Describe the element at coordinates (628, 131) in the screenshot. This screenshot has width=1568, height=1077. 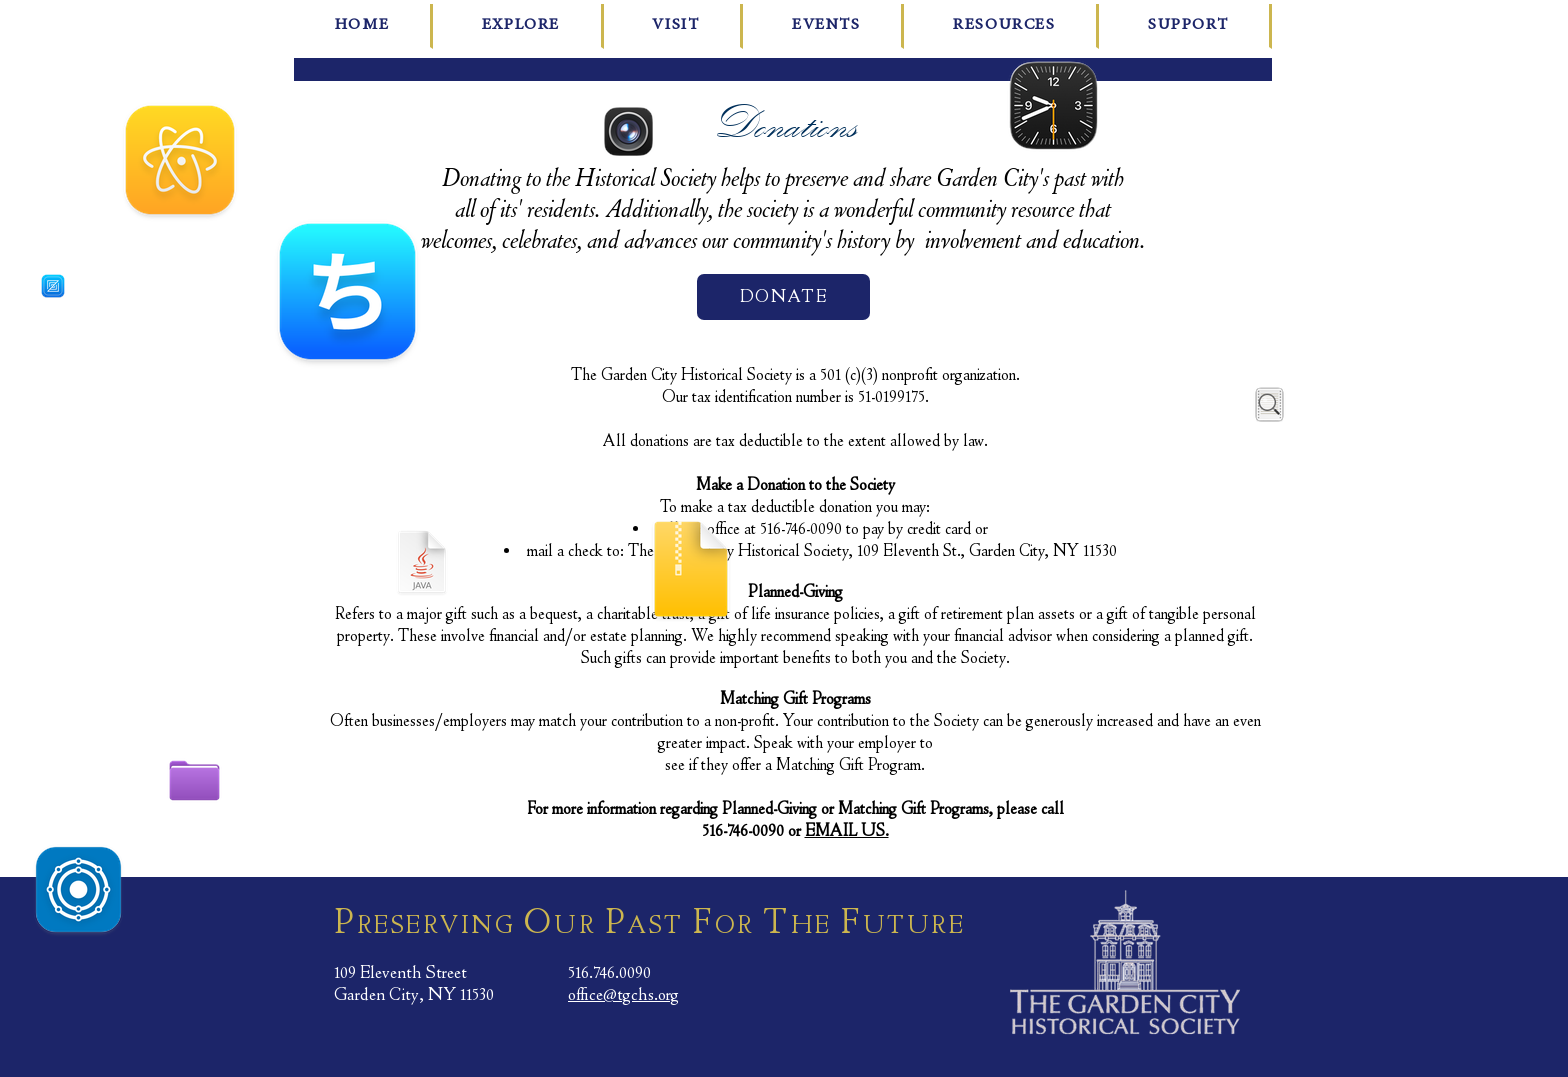
I see `open the camera app` at that location.